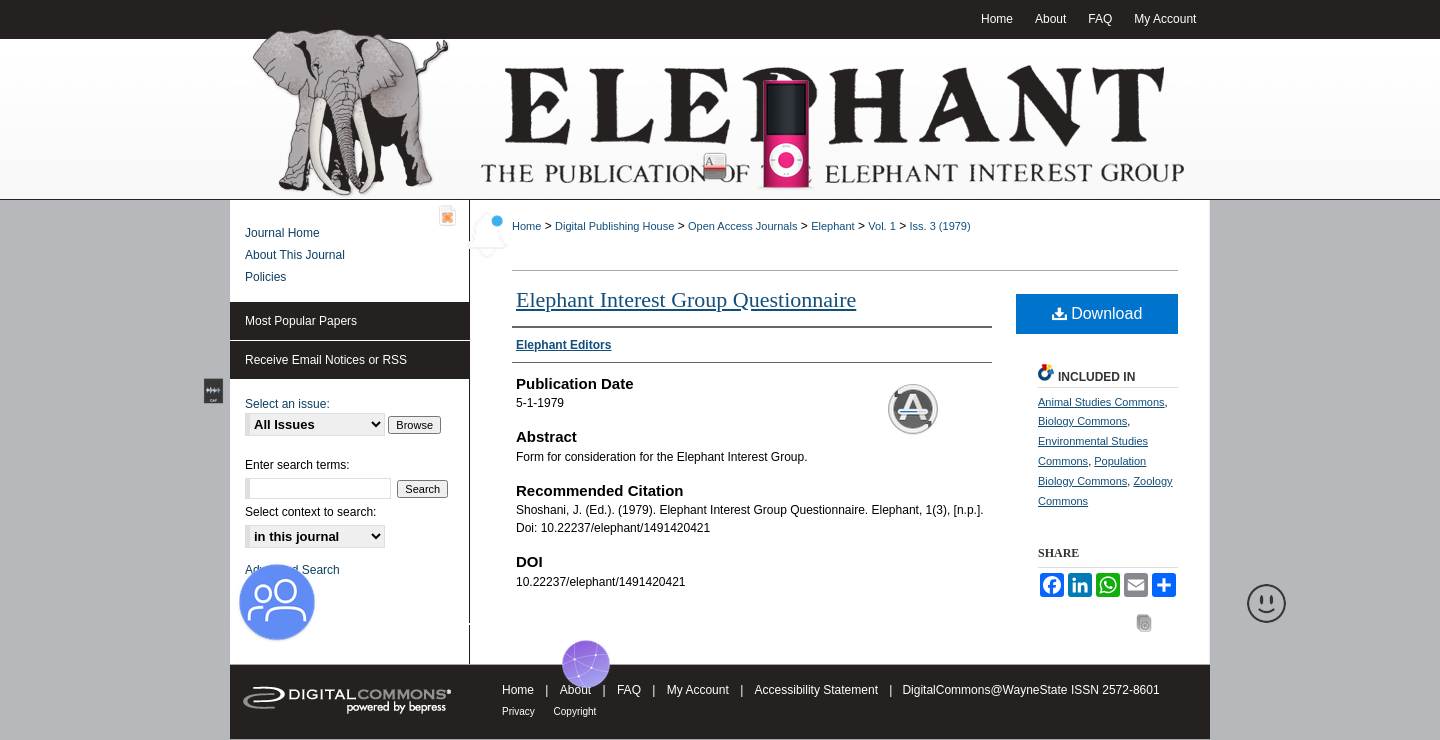 This screenshot has width=1440, height=740. Describe the element at coordinates (447, 215) in the screenshot. I see `a patch or diff file for code changes` at that location.